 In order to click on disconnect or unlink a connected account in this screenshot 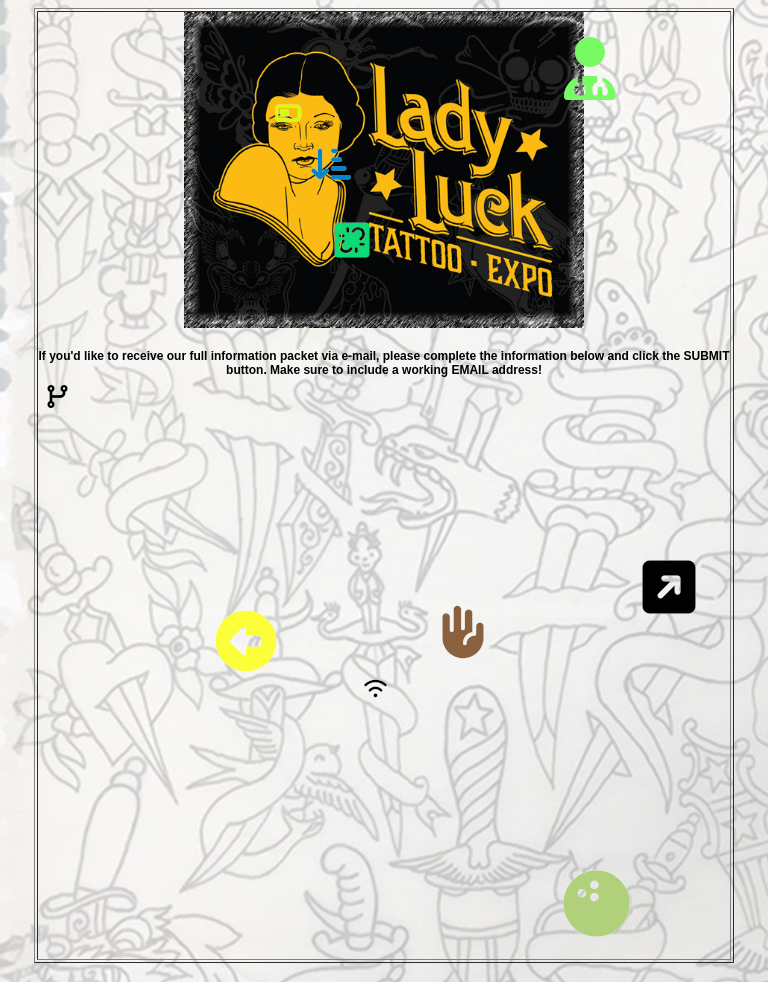, I will do `click(352, 240)`.